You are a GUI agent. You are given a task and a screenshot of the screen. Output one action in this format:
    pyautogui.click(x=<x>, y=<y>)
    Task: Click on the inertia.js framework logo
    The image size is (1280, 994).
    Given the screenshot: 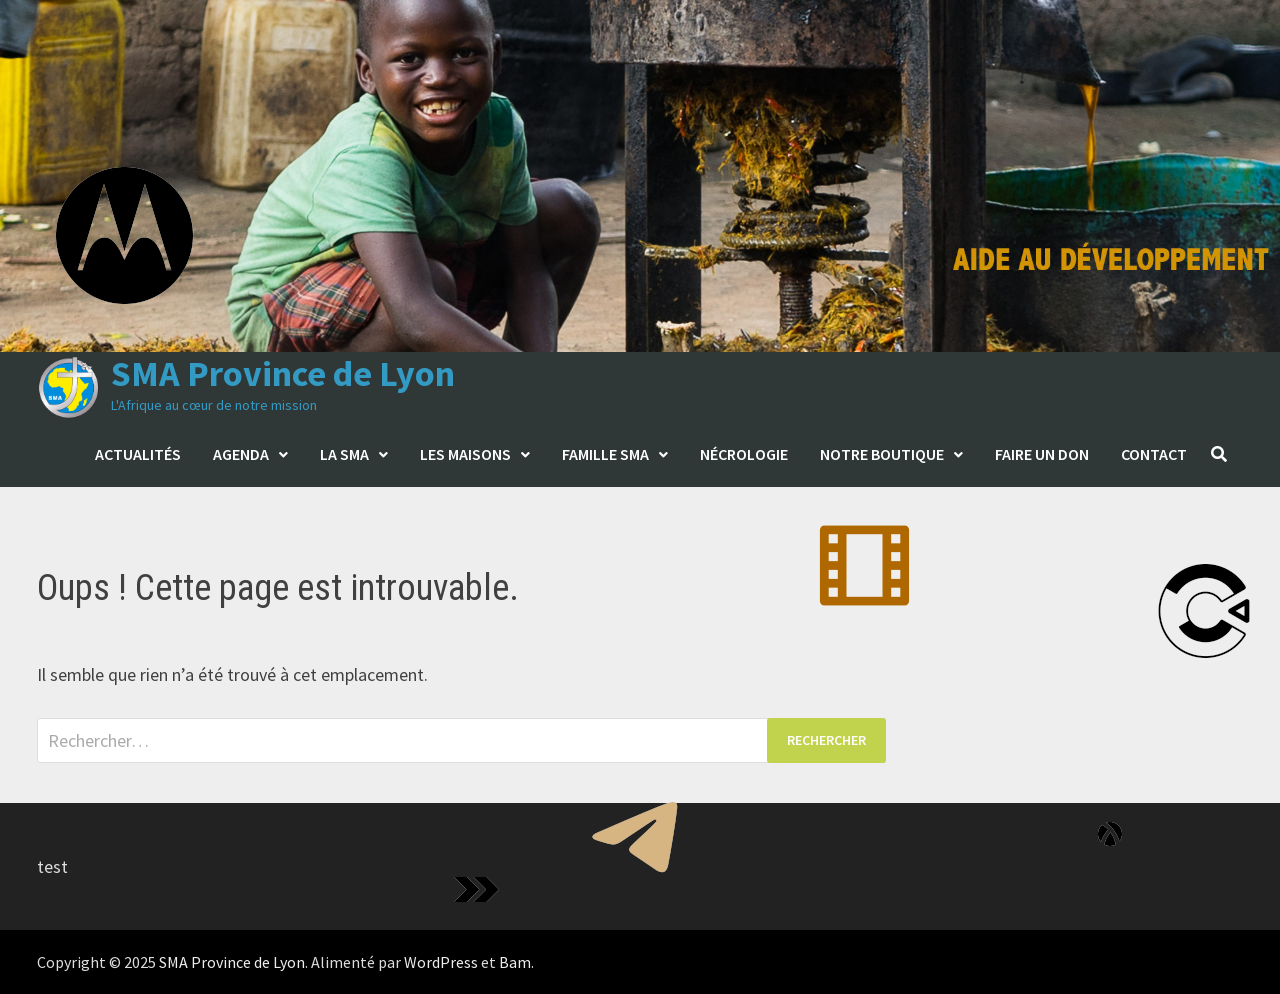 What is the action you would take?
    pyautogui.click(x=476, y=889)
    